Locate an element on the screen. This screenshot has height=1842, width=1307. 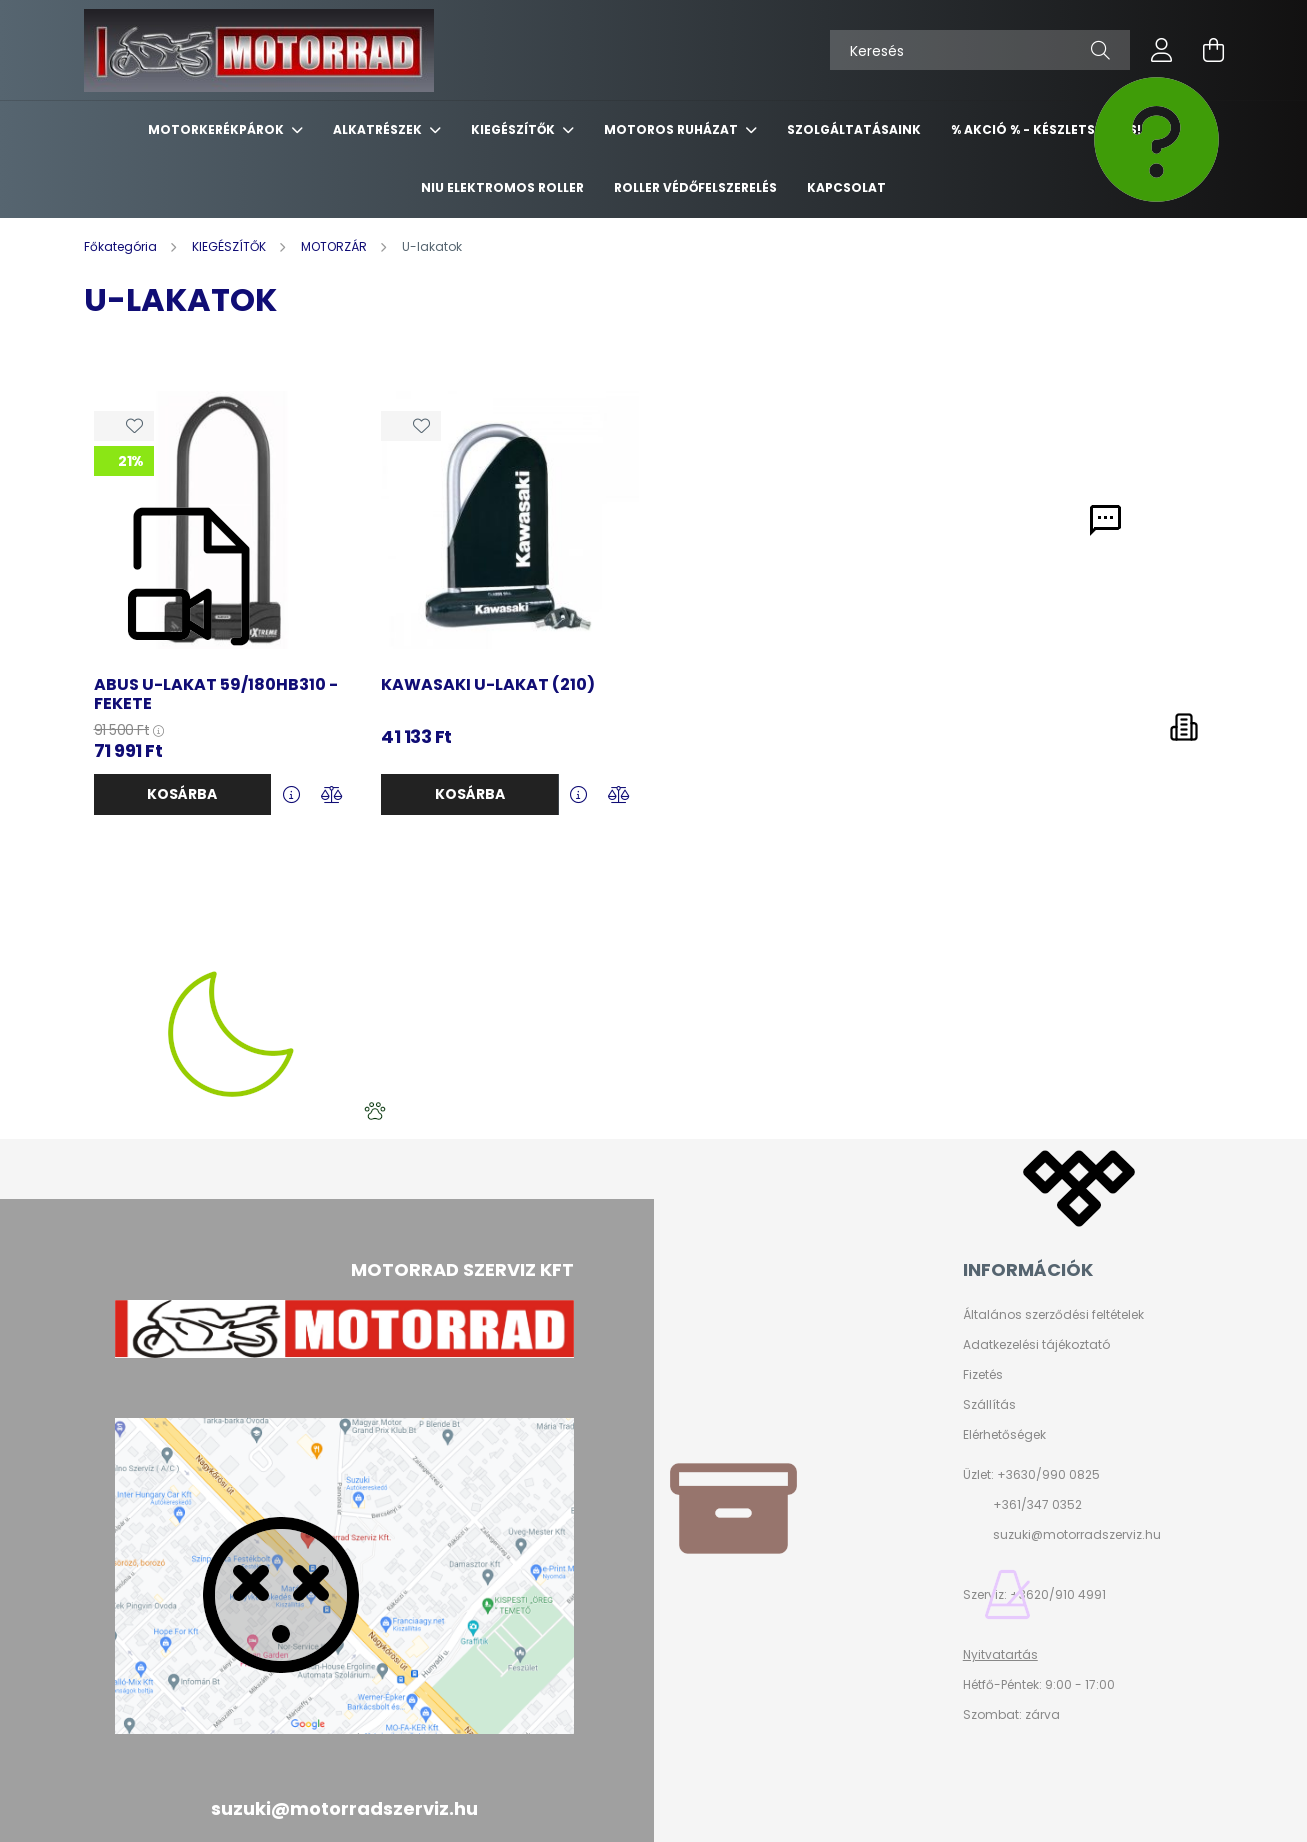
access pet-related features or settings is located at coordinates (375, 1111).